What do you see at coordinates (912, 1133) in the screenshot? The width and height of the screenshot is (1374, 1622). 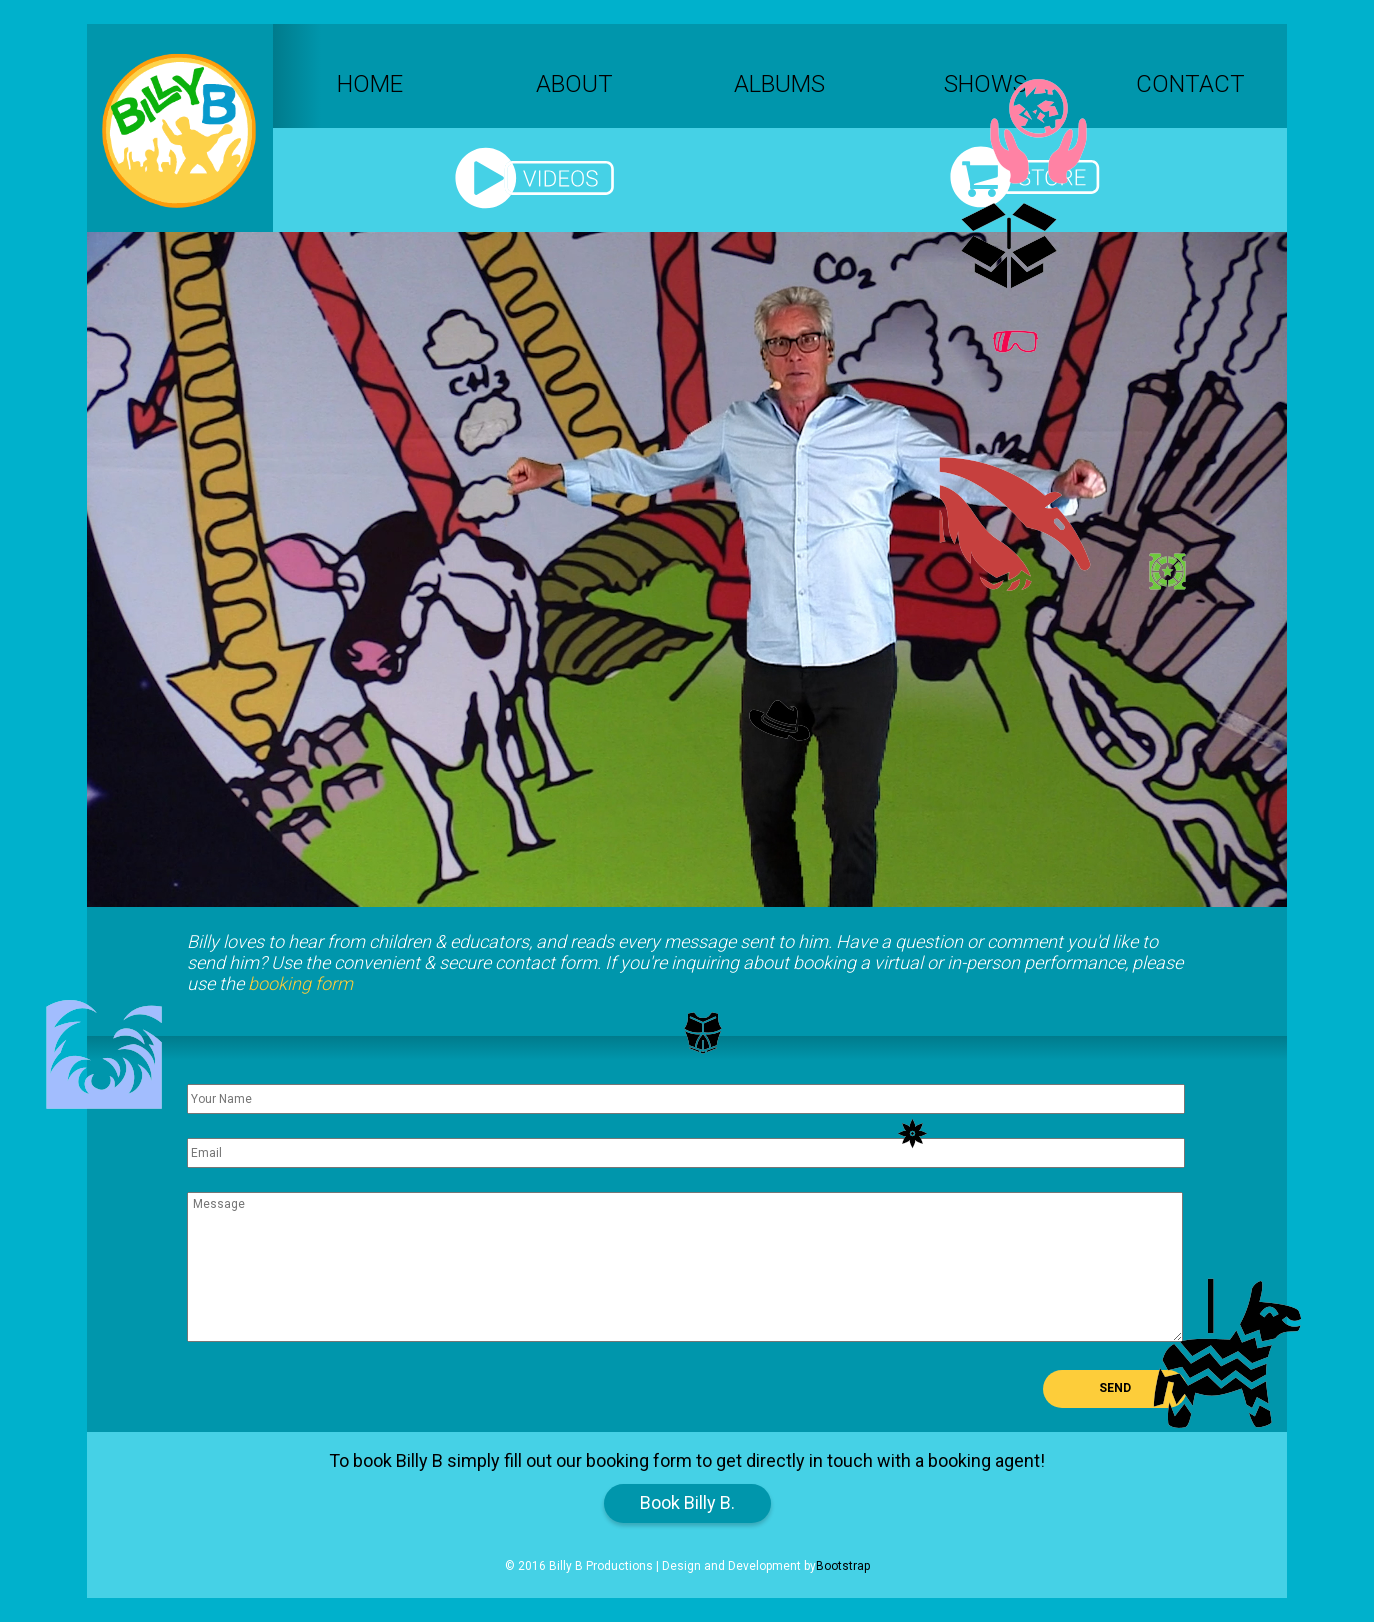 I see `decorative badge or achievement icon` at bounding box center [912, 1133].